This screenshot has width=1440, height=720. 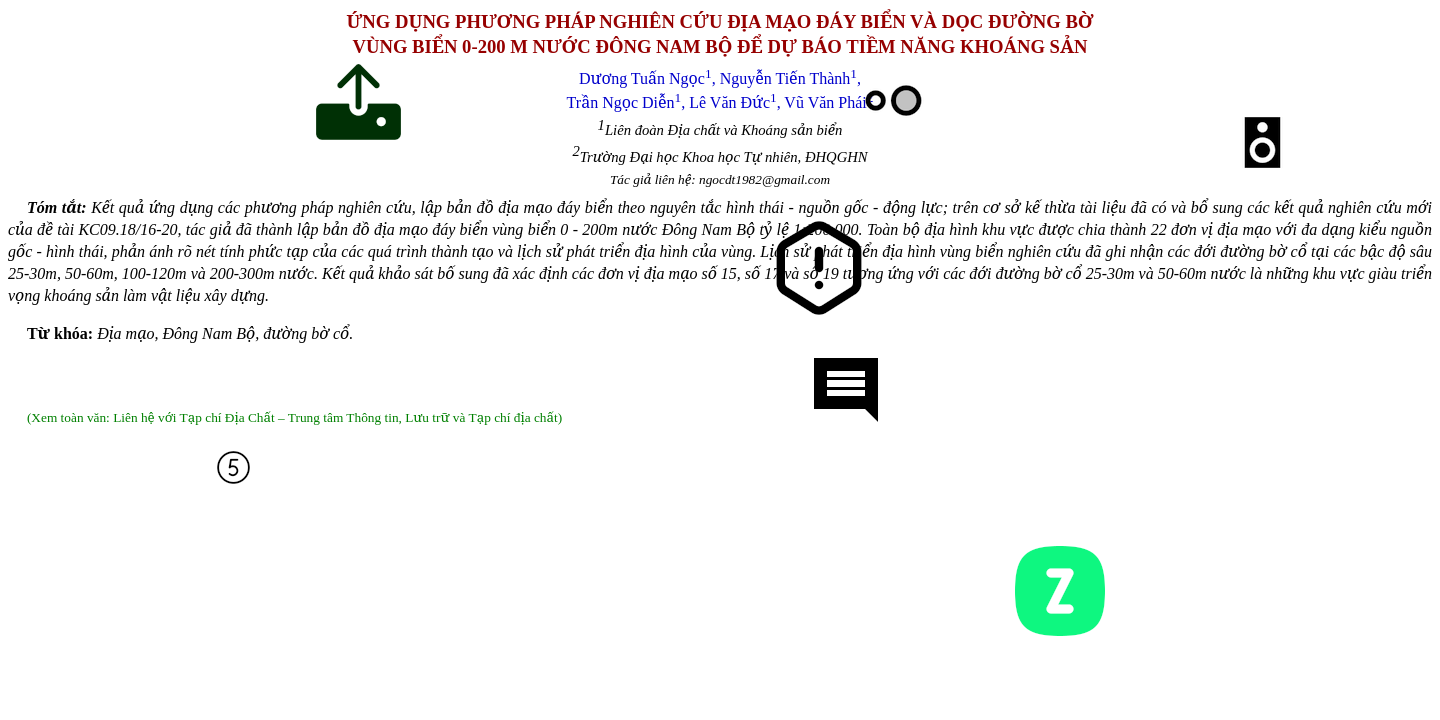 I want to click on add a comment to the document, so click(x=846, y=390).